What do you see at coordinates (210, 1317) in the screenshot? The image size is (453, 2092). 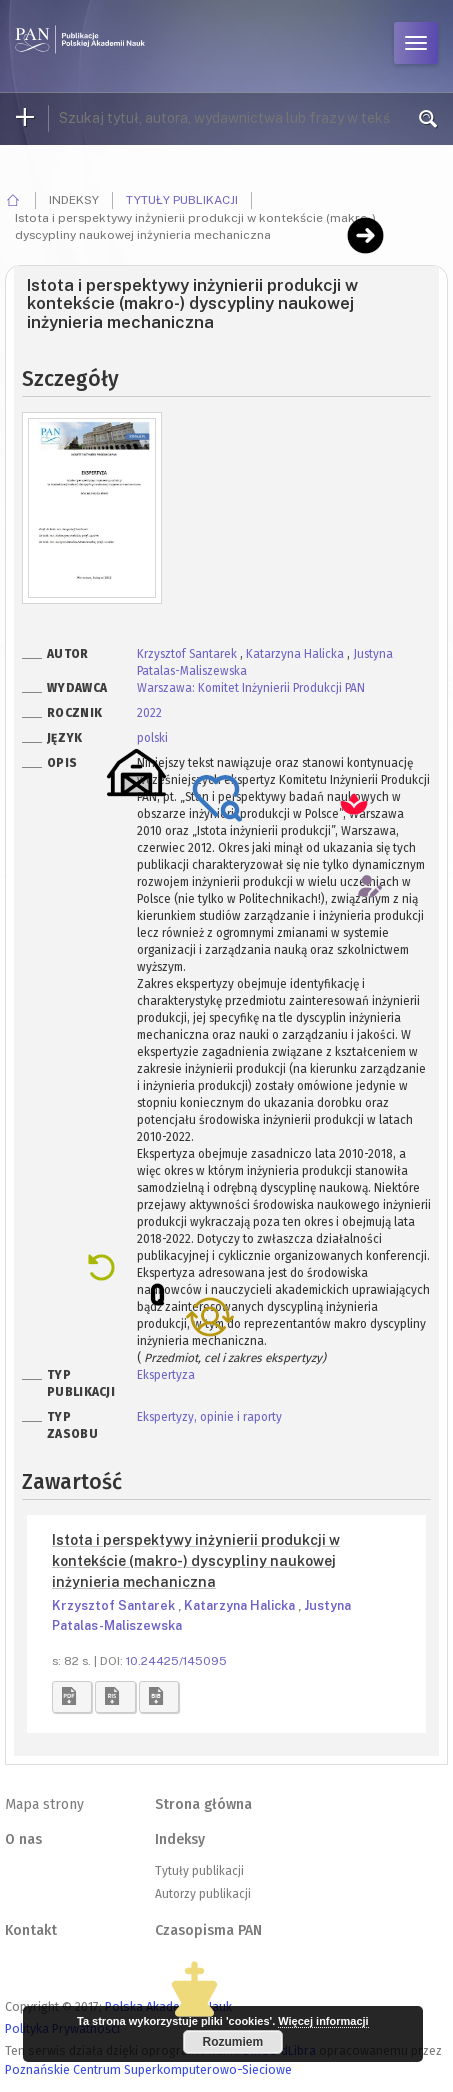 I see `switch between user accounts` at bounding box center [210, 1317].